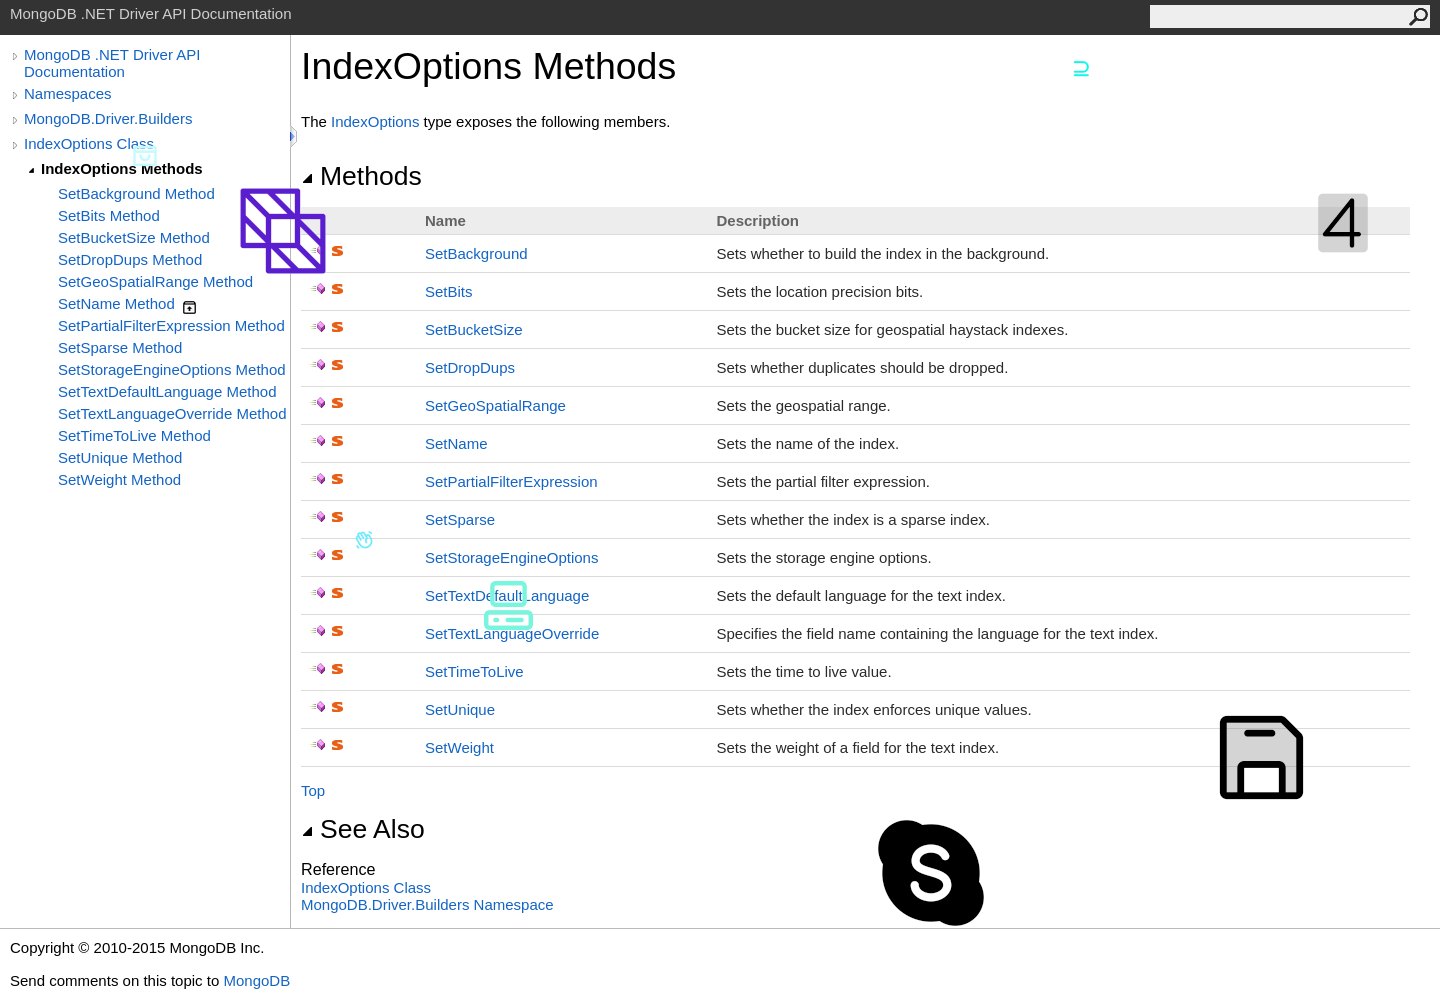 This screenshot has width=1440, height=999. Describe the element at coordinates (1261, 757) in the screenshot. I see `save current file or document` at that location.